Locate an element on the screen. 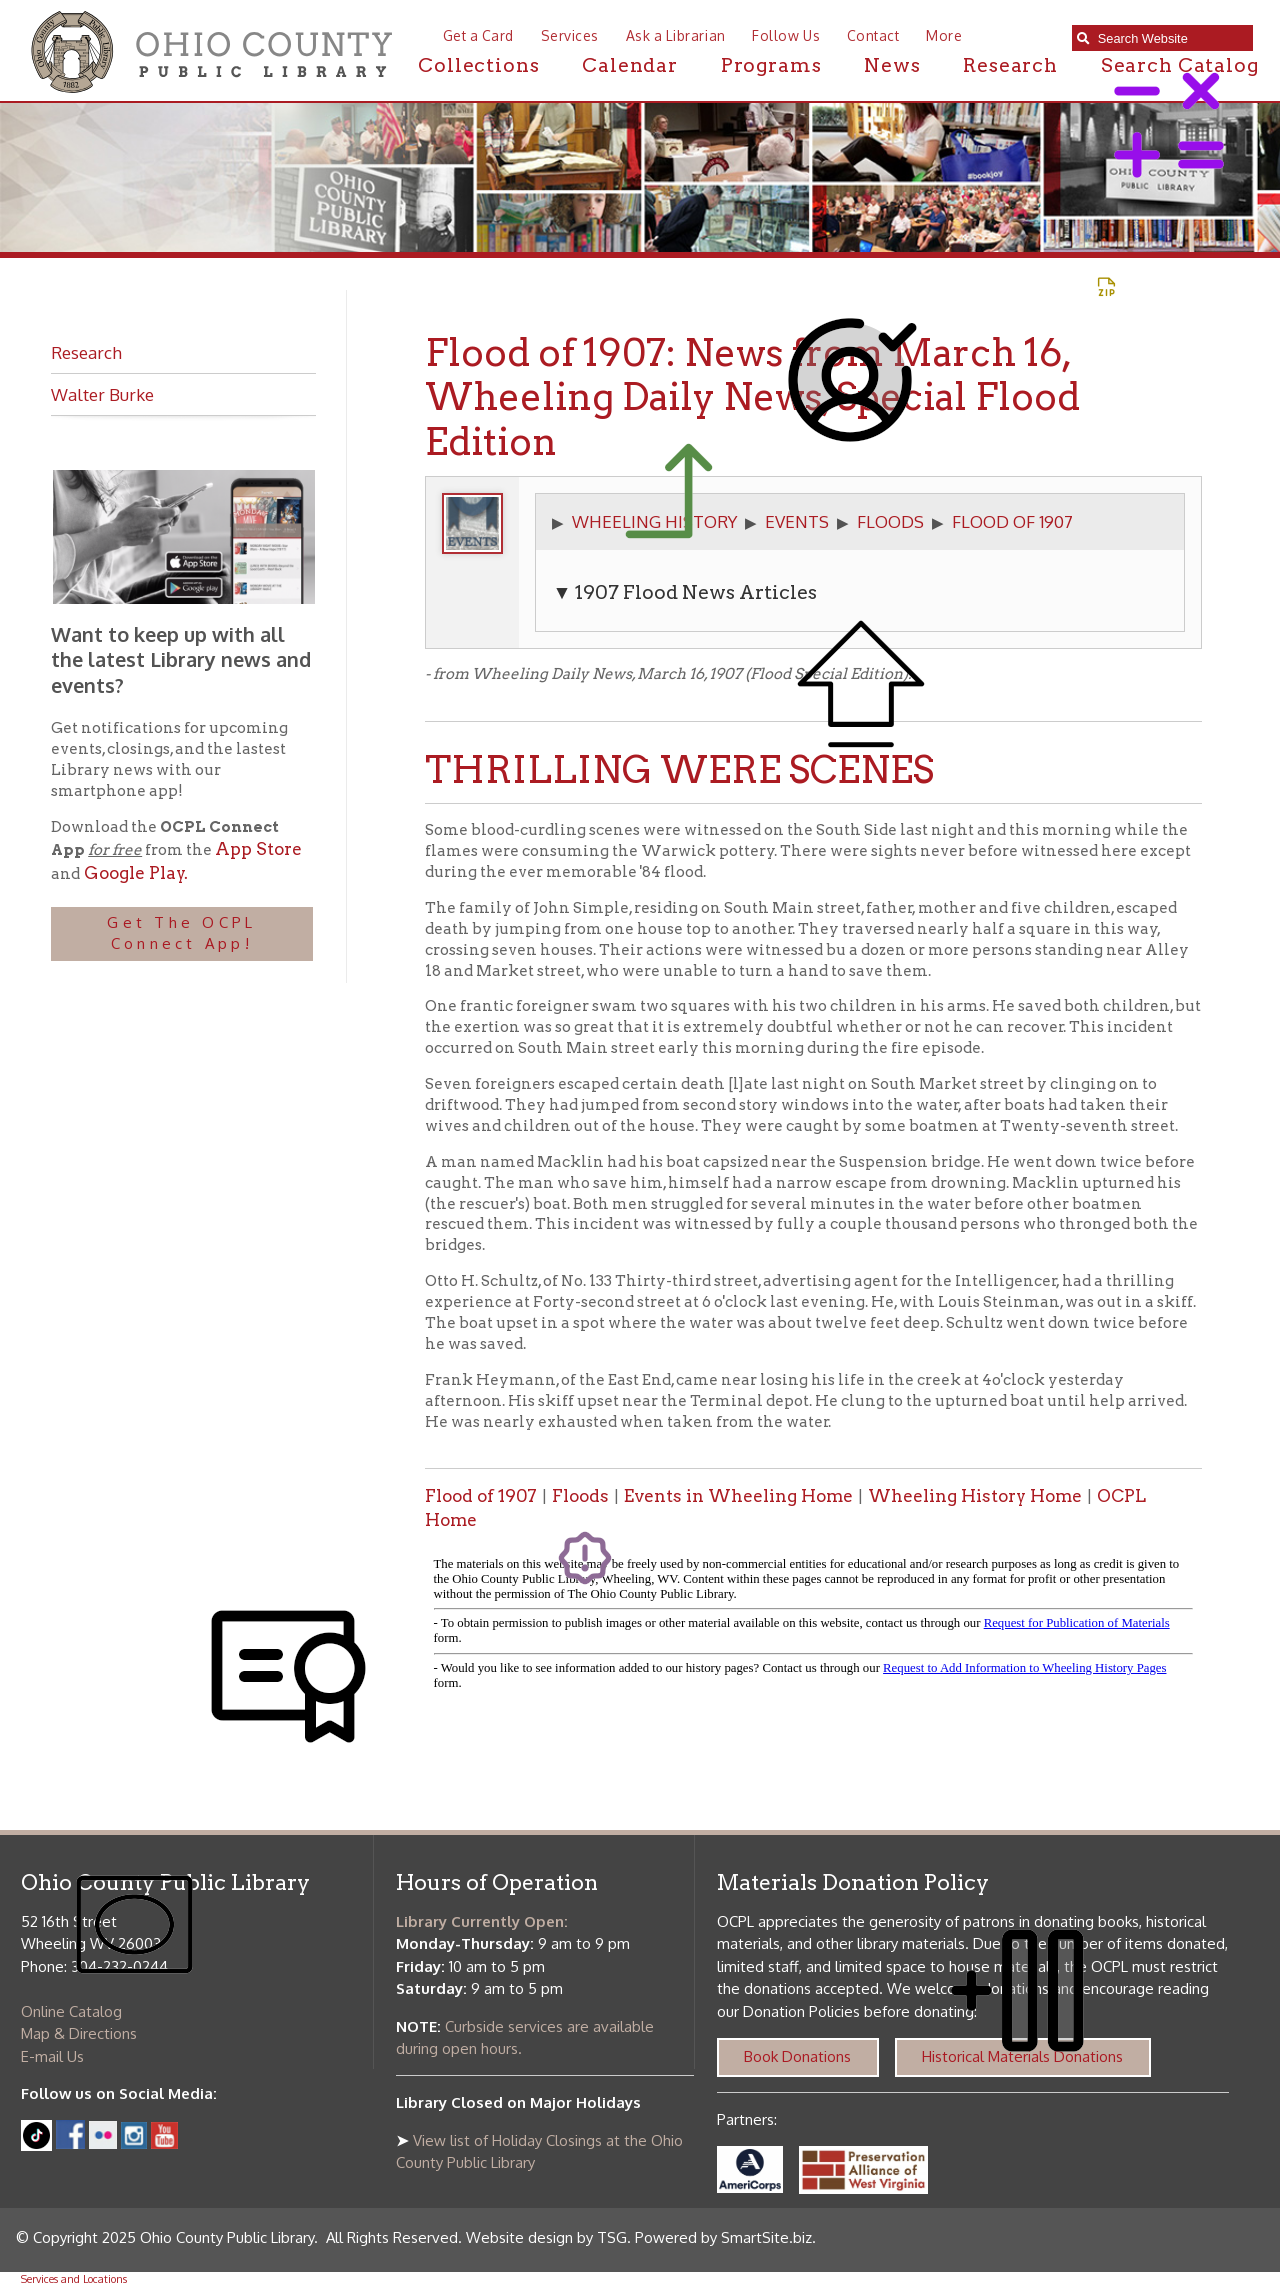 This screenshot has width=1280, height=2286. view certification or credentials is located at coordinates (283, 1671).